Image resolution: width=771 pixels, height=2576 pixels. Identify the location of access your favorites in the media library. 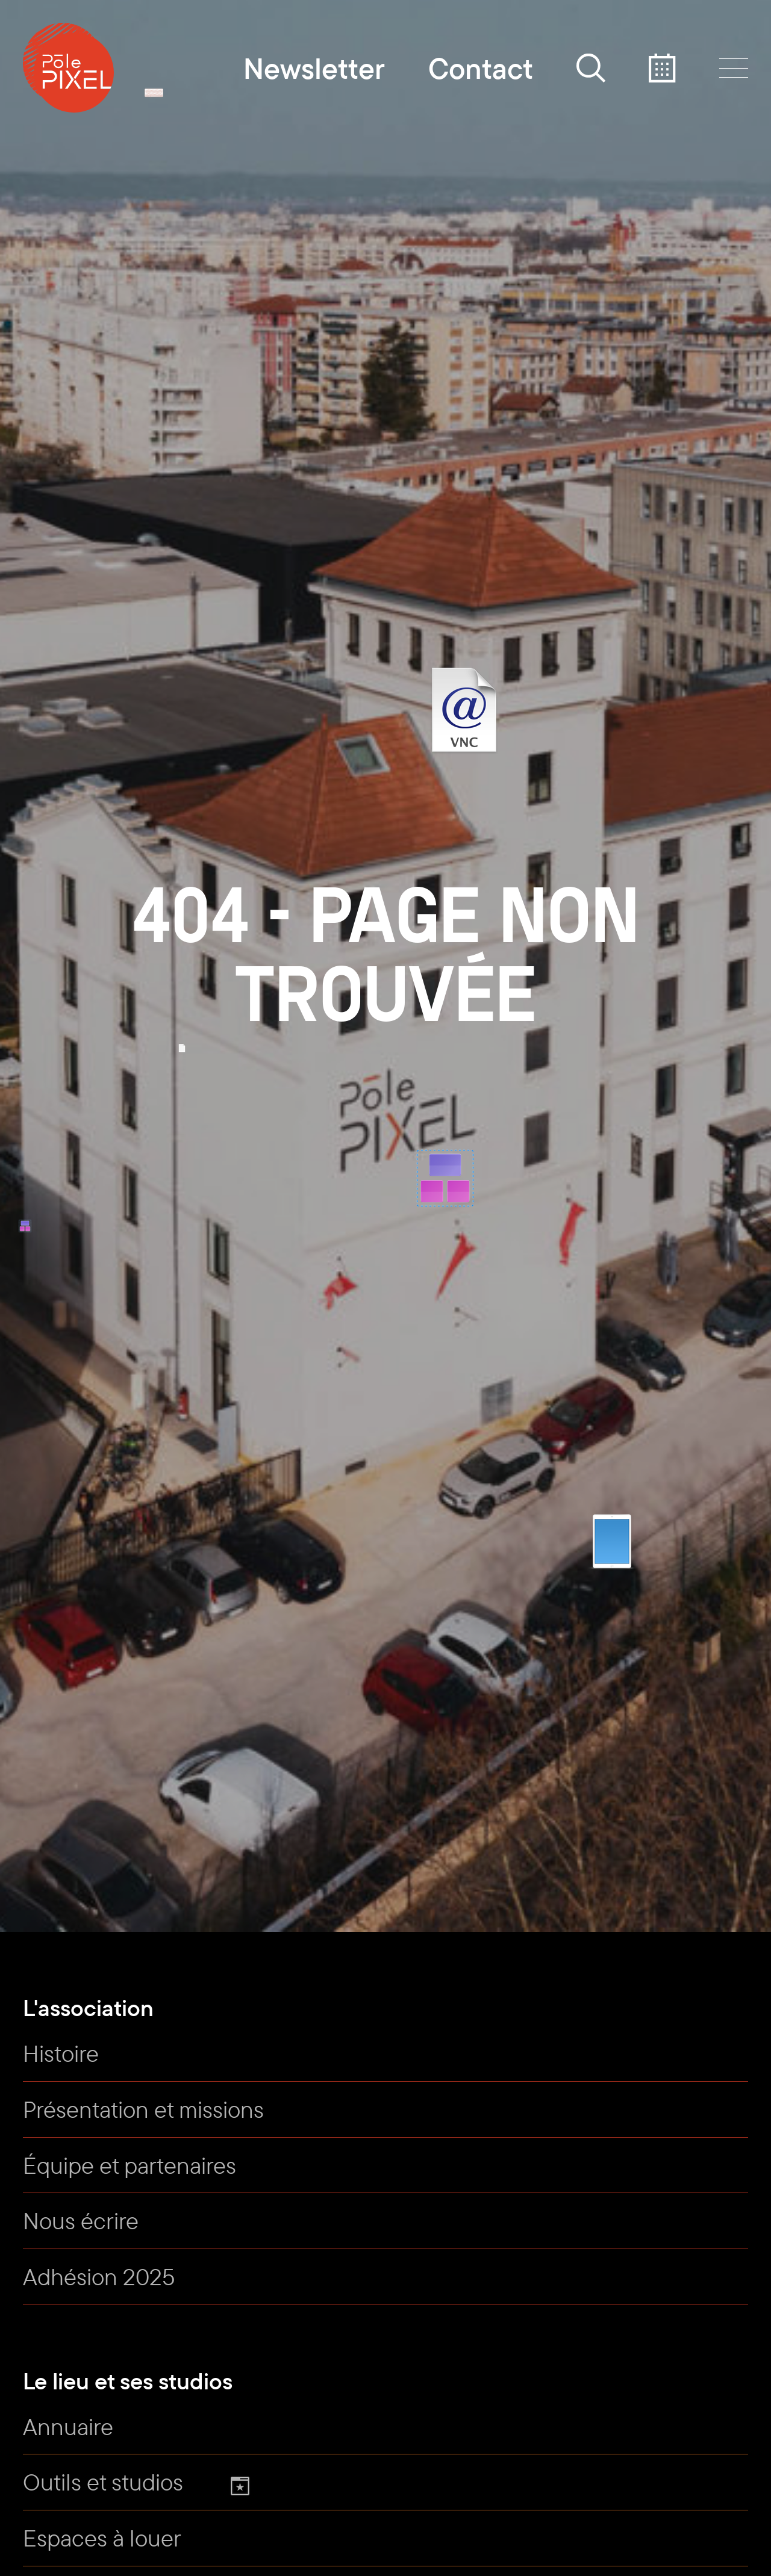
(240, 2486).